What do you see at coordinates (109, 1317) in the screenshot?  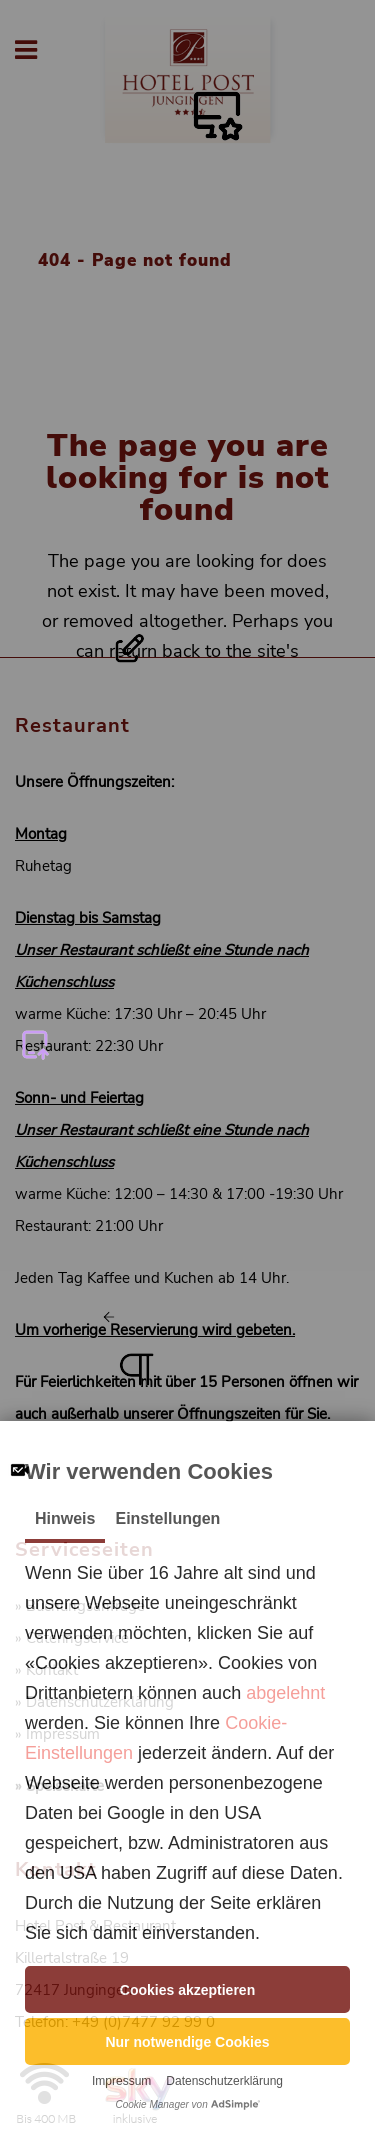 I see `go back to the previous screen` at bounding box center [109, 1317].